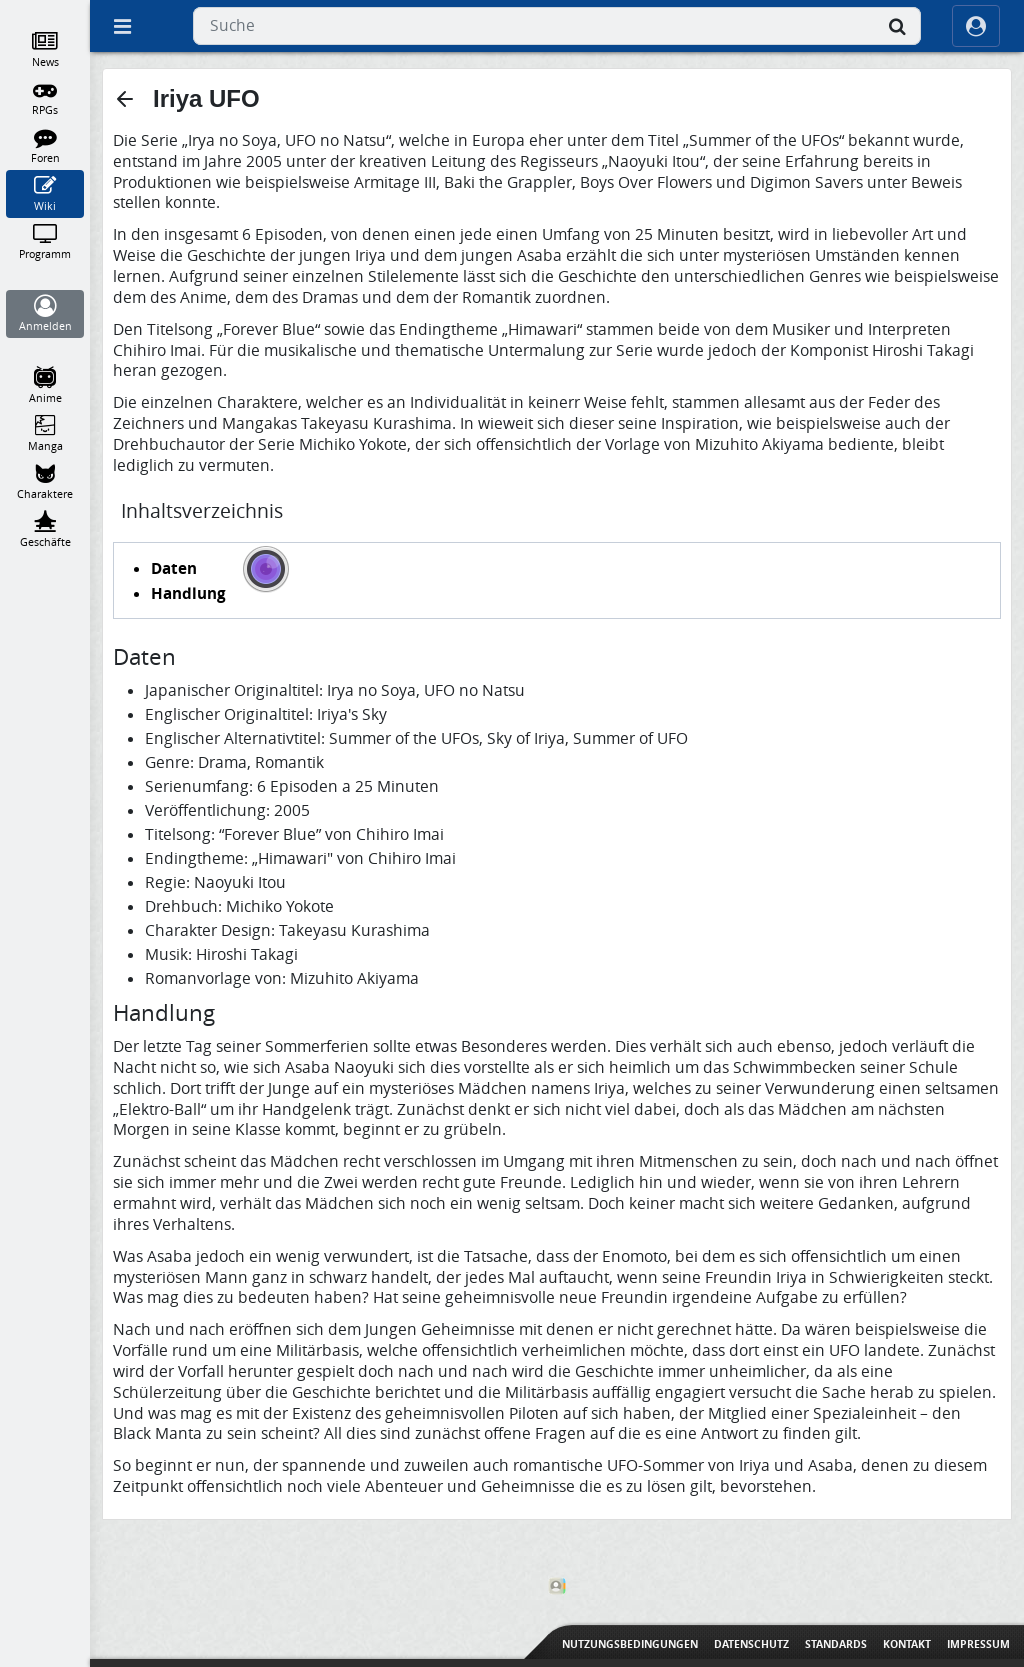  Describe the element at coordinates (266, 569) in the screenshot. I see `open the camera app to take photos or videos` at that location.